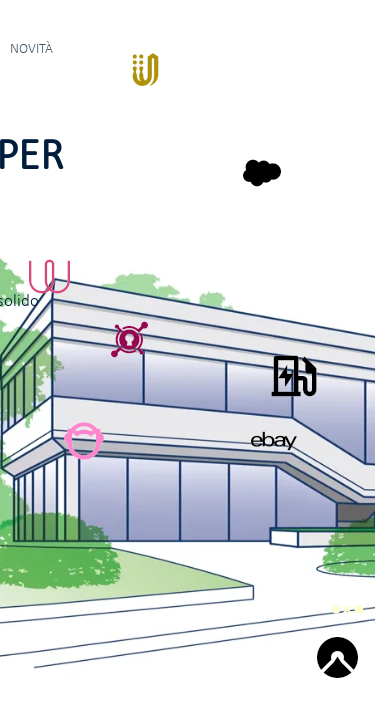  I want to click on keycdn content delivery network logo, so click(129, 339).